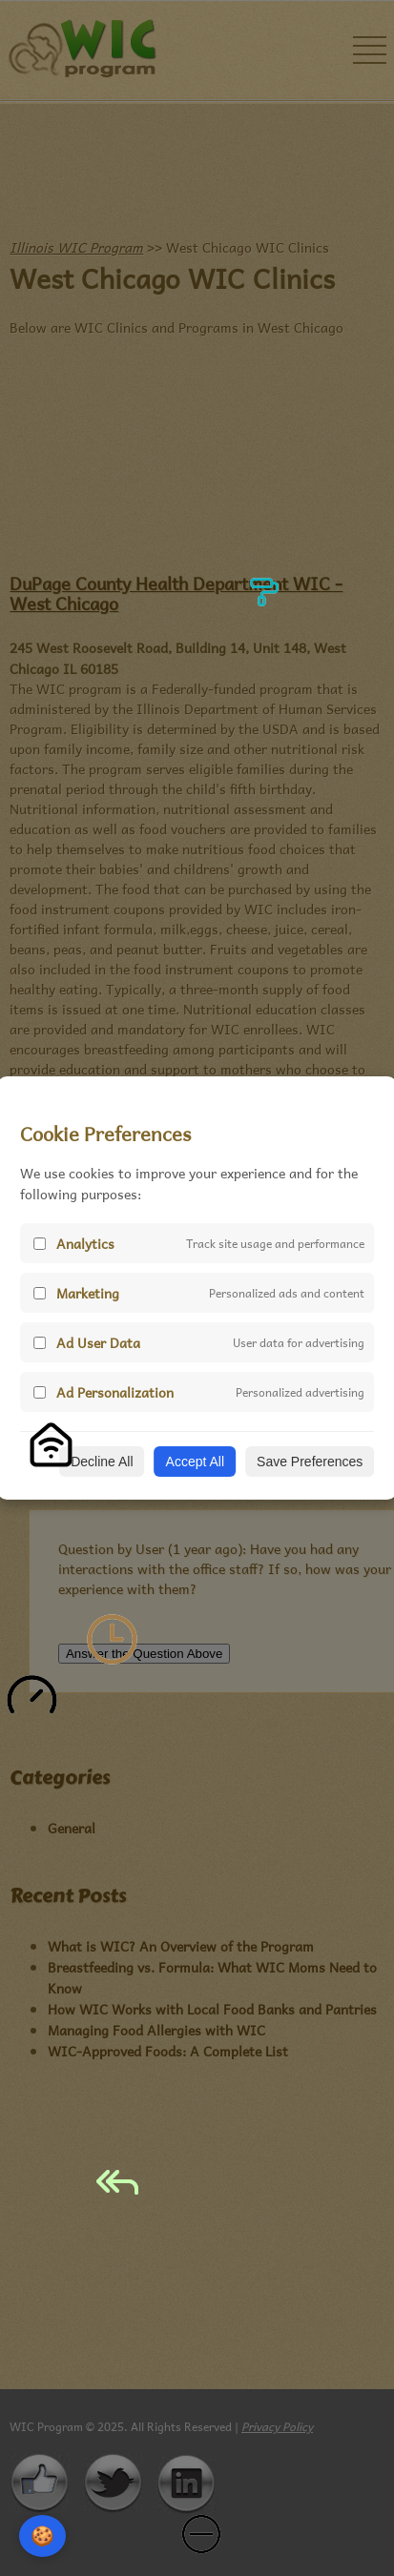  I want to click on view current time, so click(112, 1639).